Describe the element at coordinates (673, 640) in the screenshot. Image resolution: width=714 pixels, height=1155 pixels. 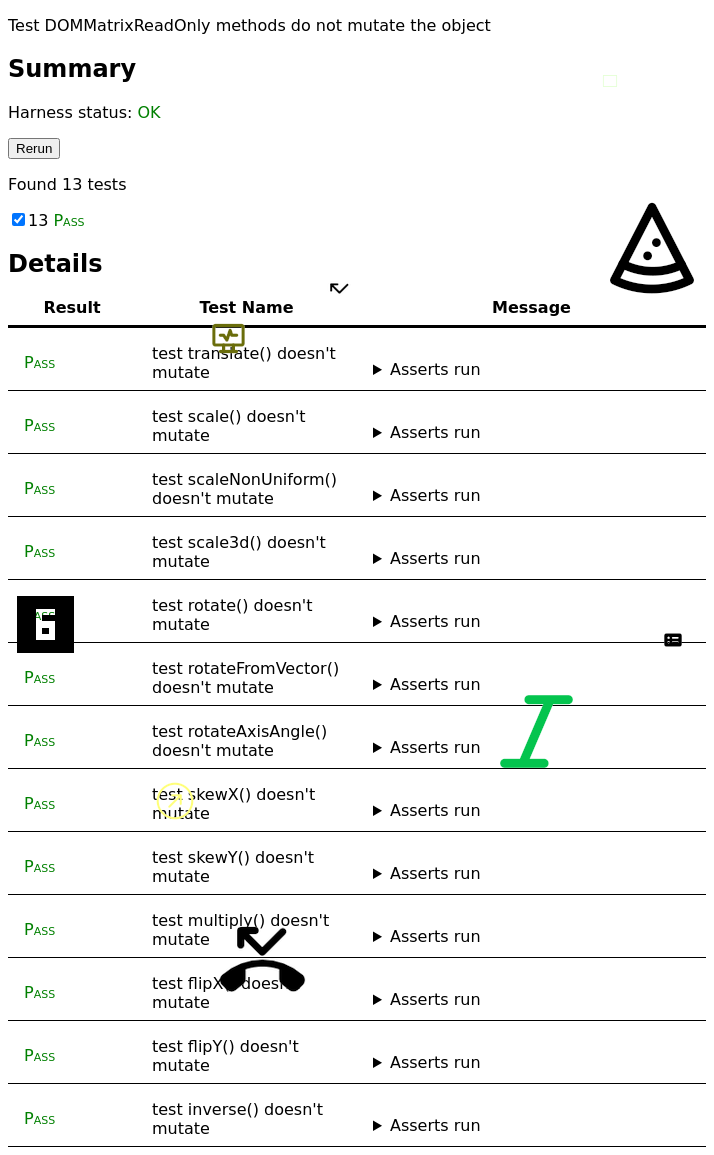
I see `view list or menu items` at that location.